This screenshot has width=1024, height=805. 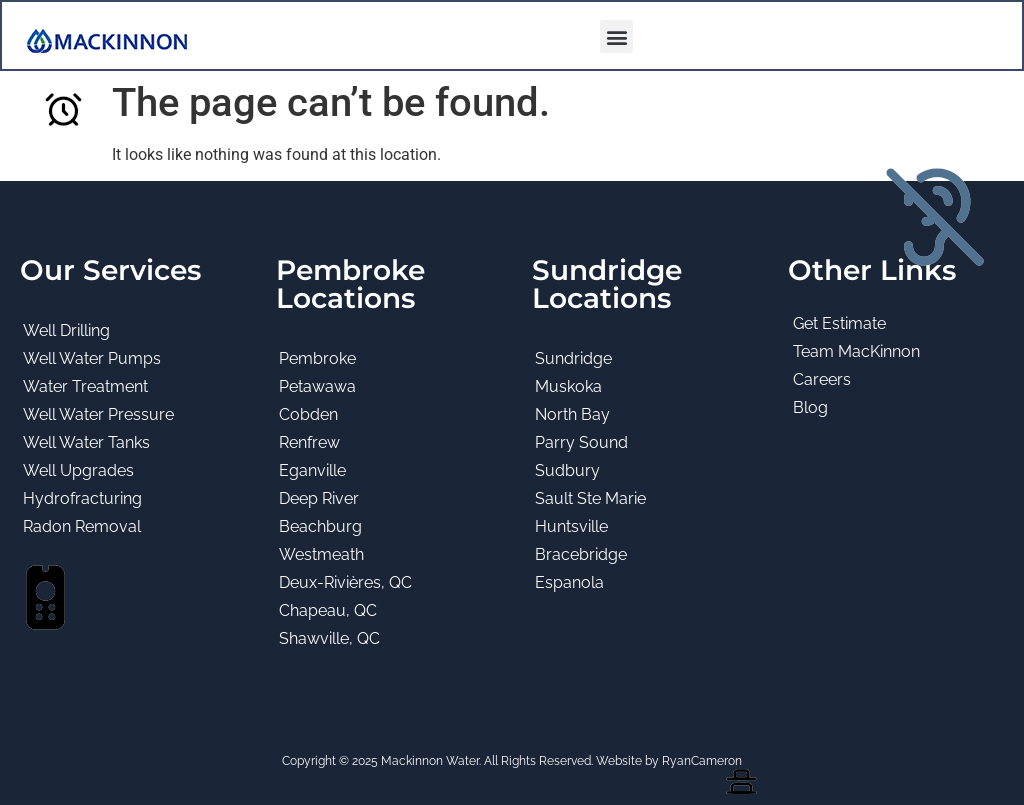 I want to click on control a connected device remotely, so click(x=45, y=597).